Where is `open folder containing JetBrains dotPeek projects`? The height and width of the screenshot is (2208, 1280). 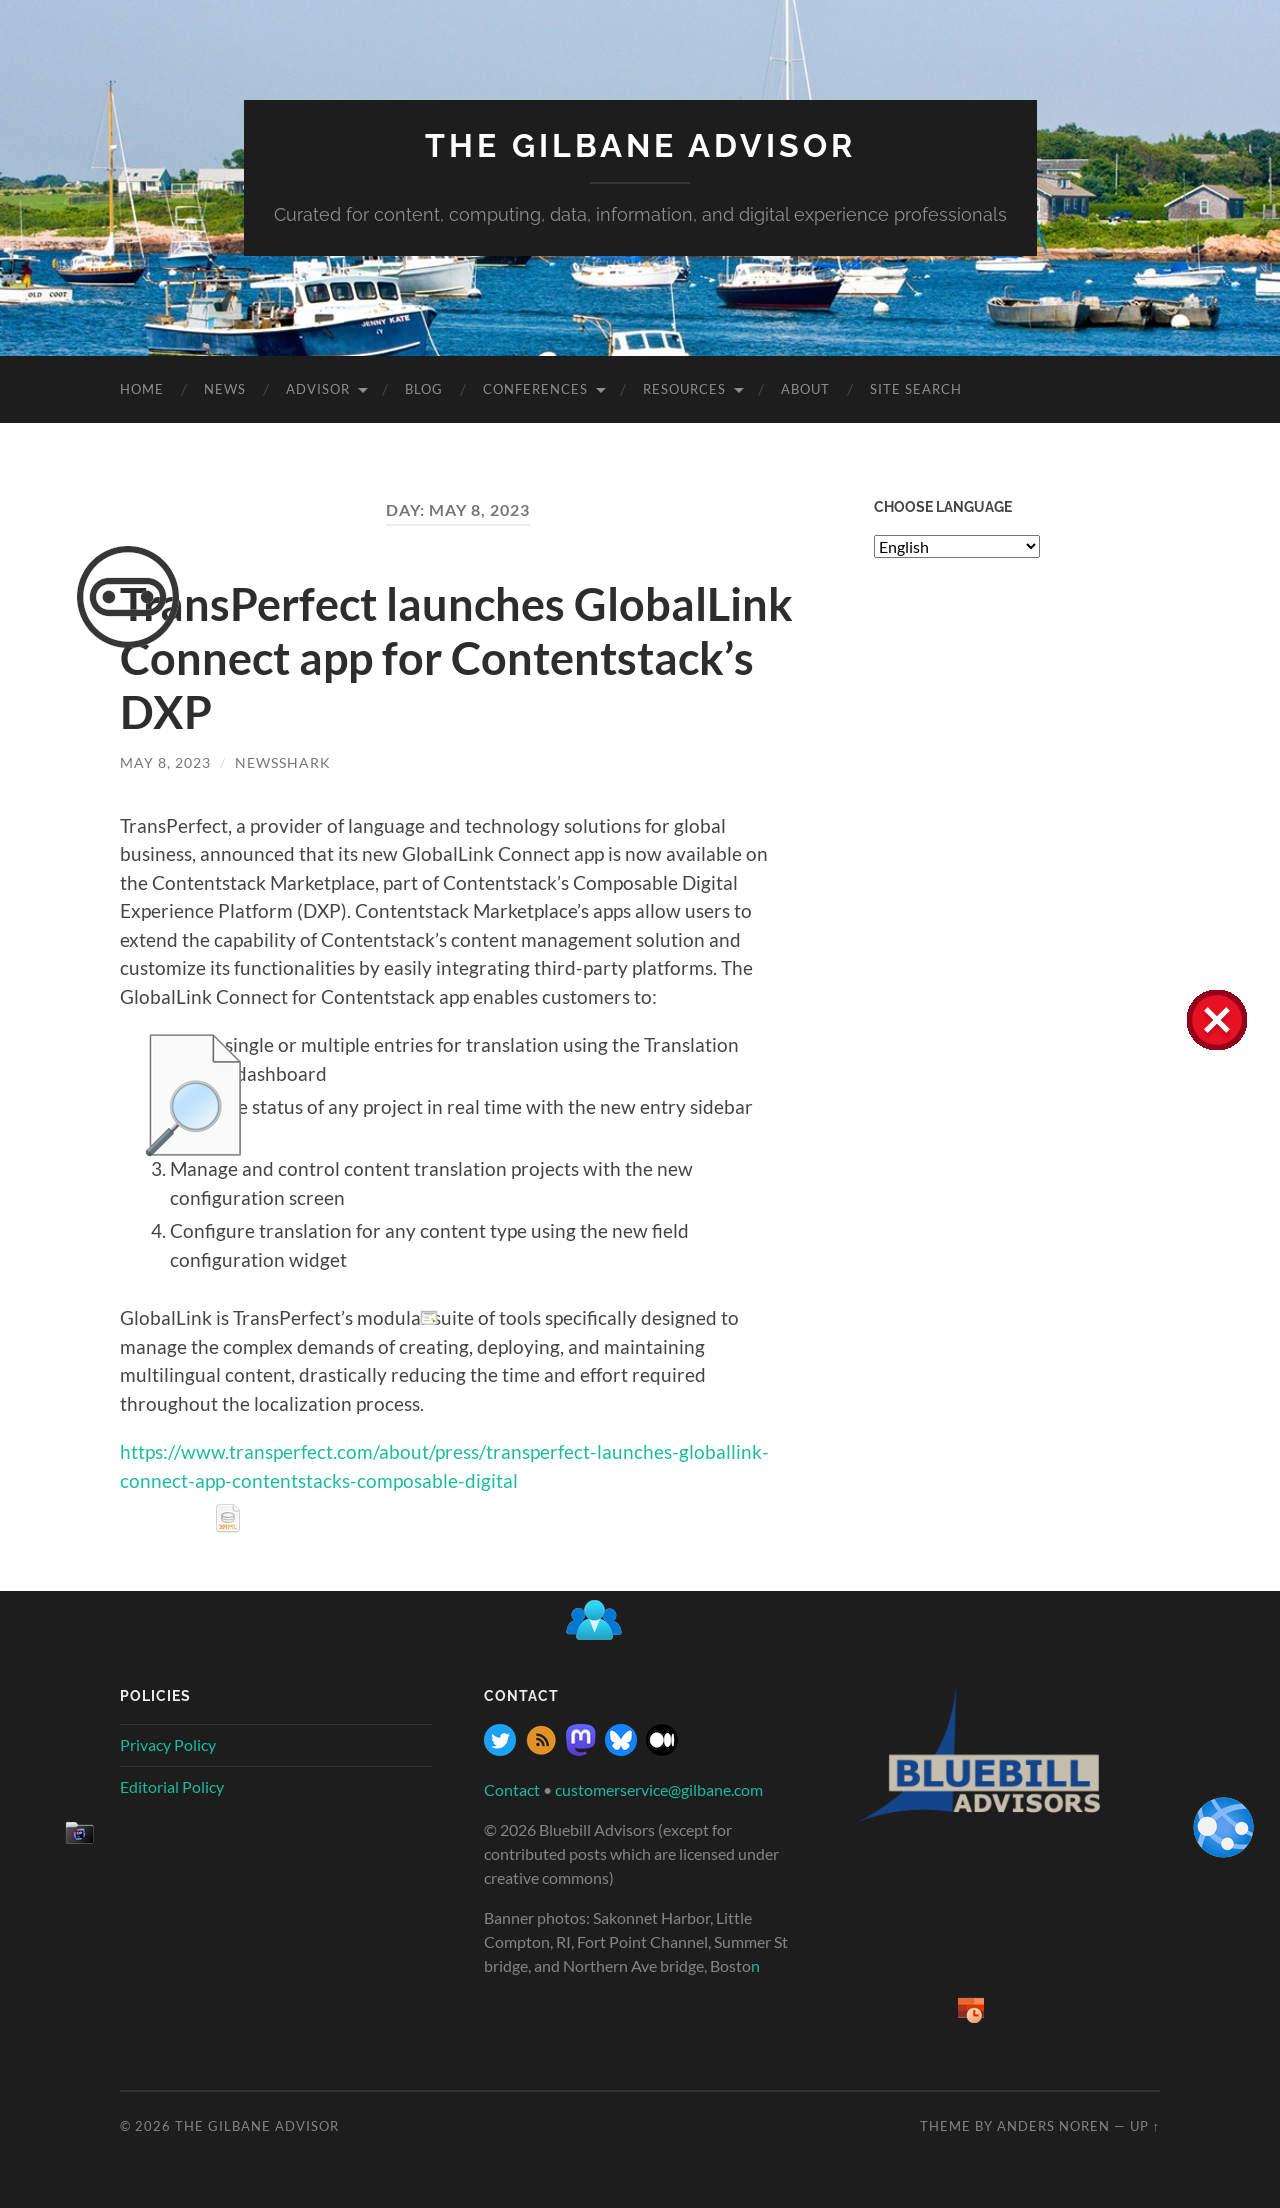 open folder containing JetBrains dotPeek projects is located at coordinates (79, 1833).